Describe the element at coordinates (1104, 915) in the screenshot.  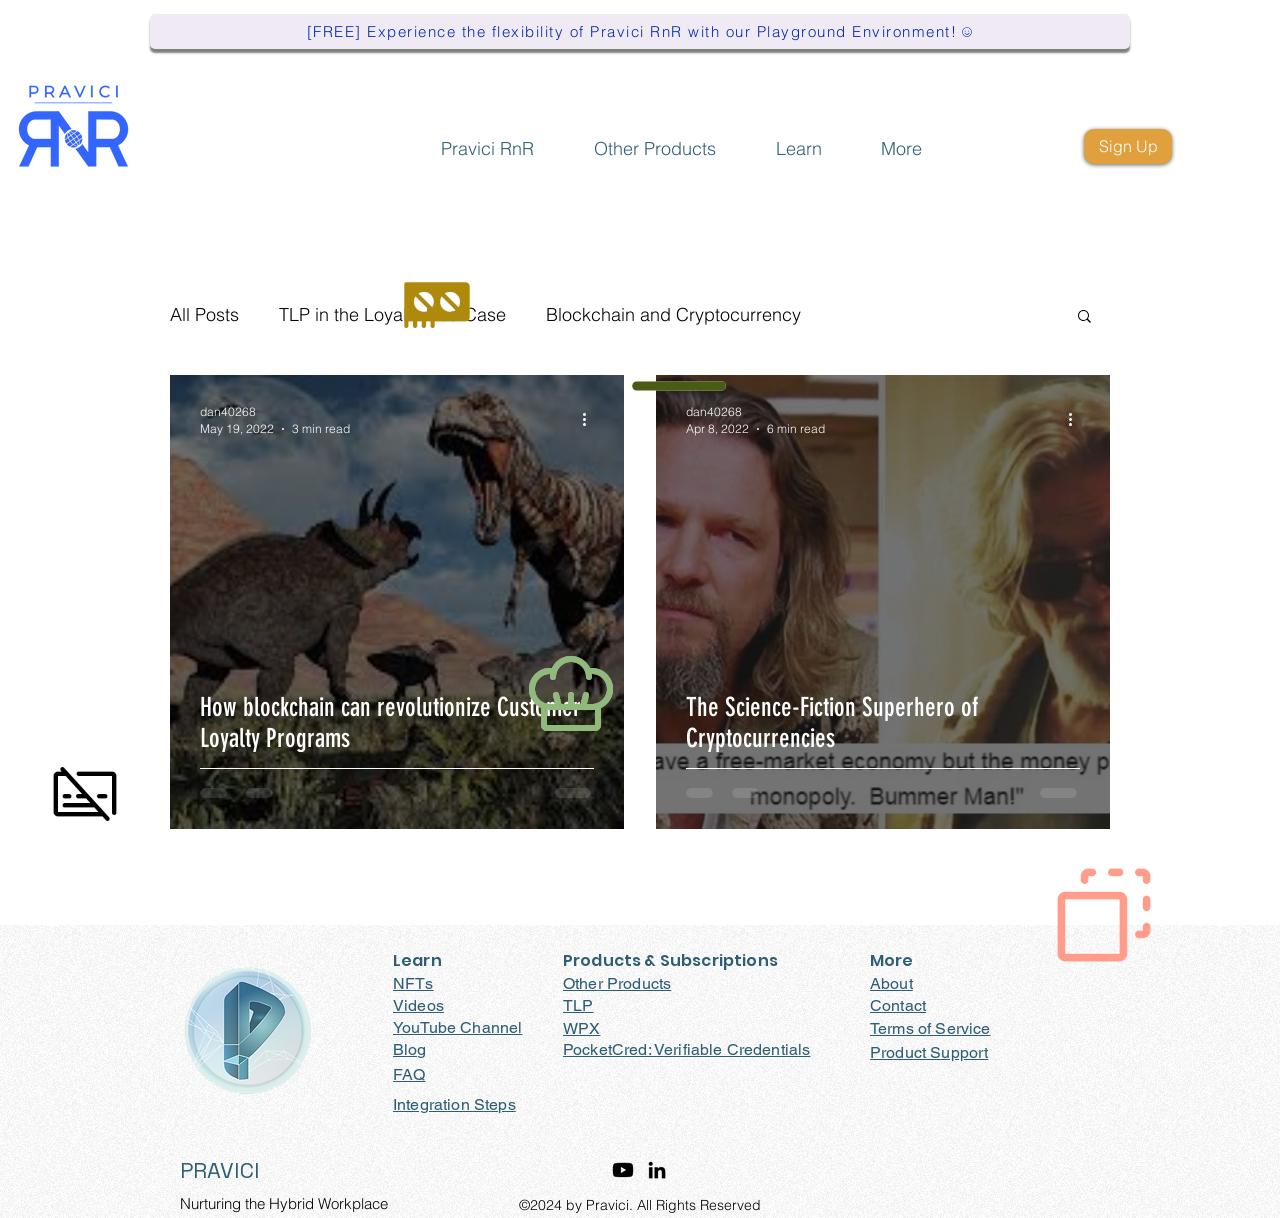
I see `send selected element to background layer` at that location.